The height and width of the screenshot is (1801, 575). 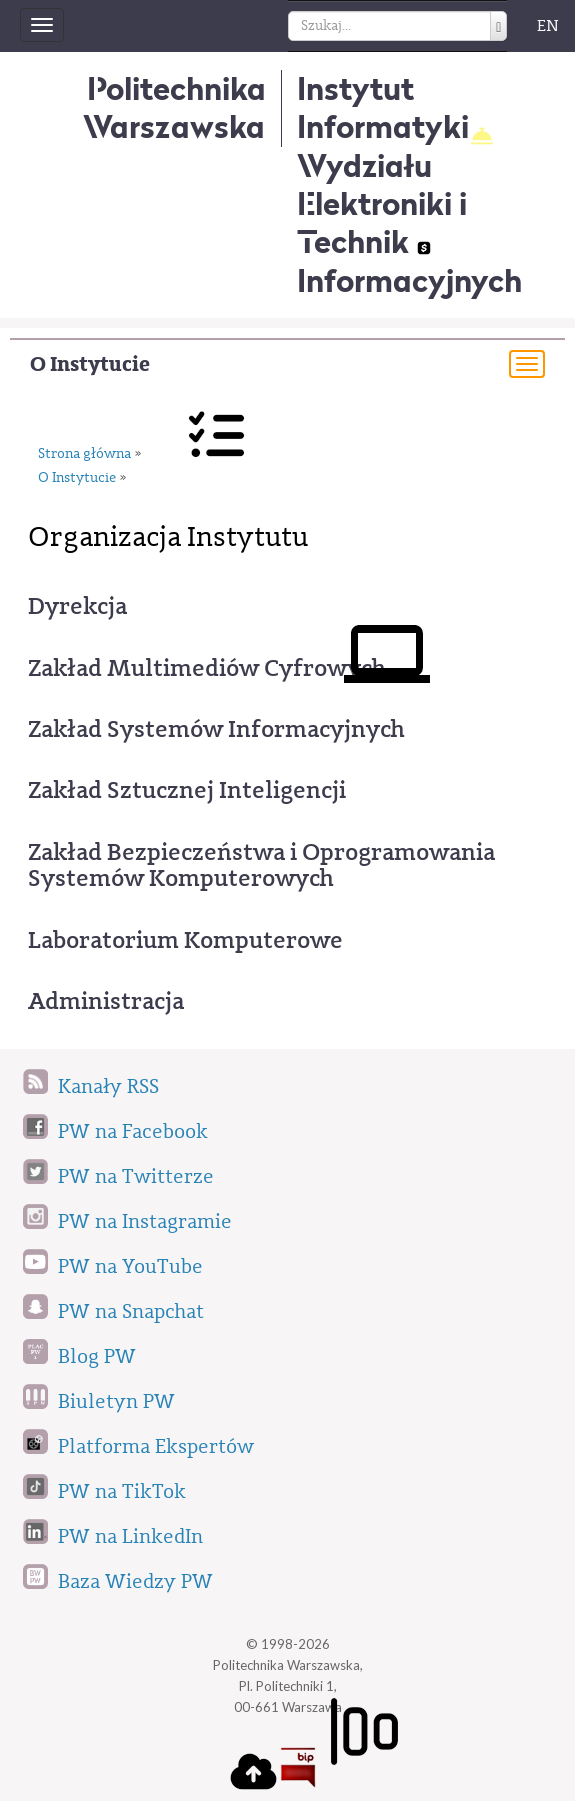 I want to click on upload a file to the cloud, so click(x=253, y=1771).